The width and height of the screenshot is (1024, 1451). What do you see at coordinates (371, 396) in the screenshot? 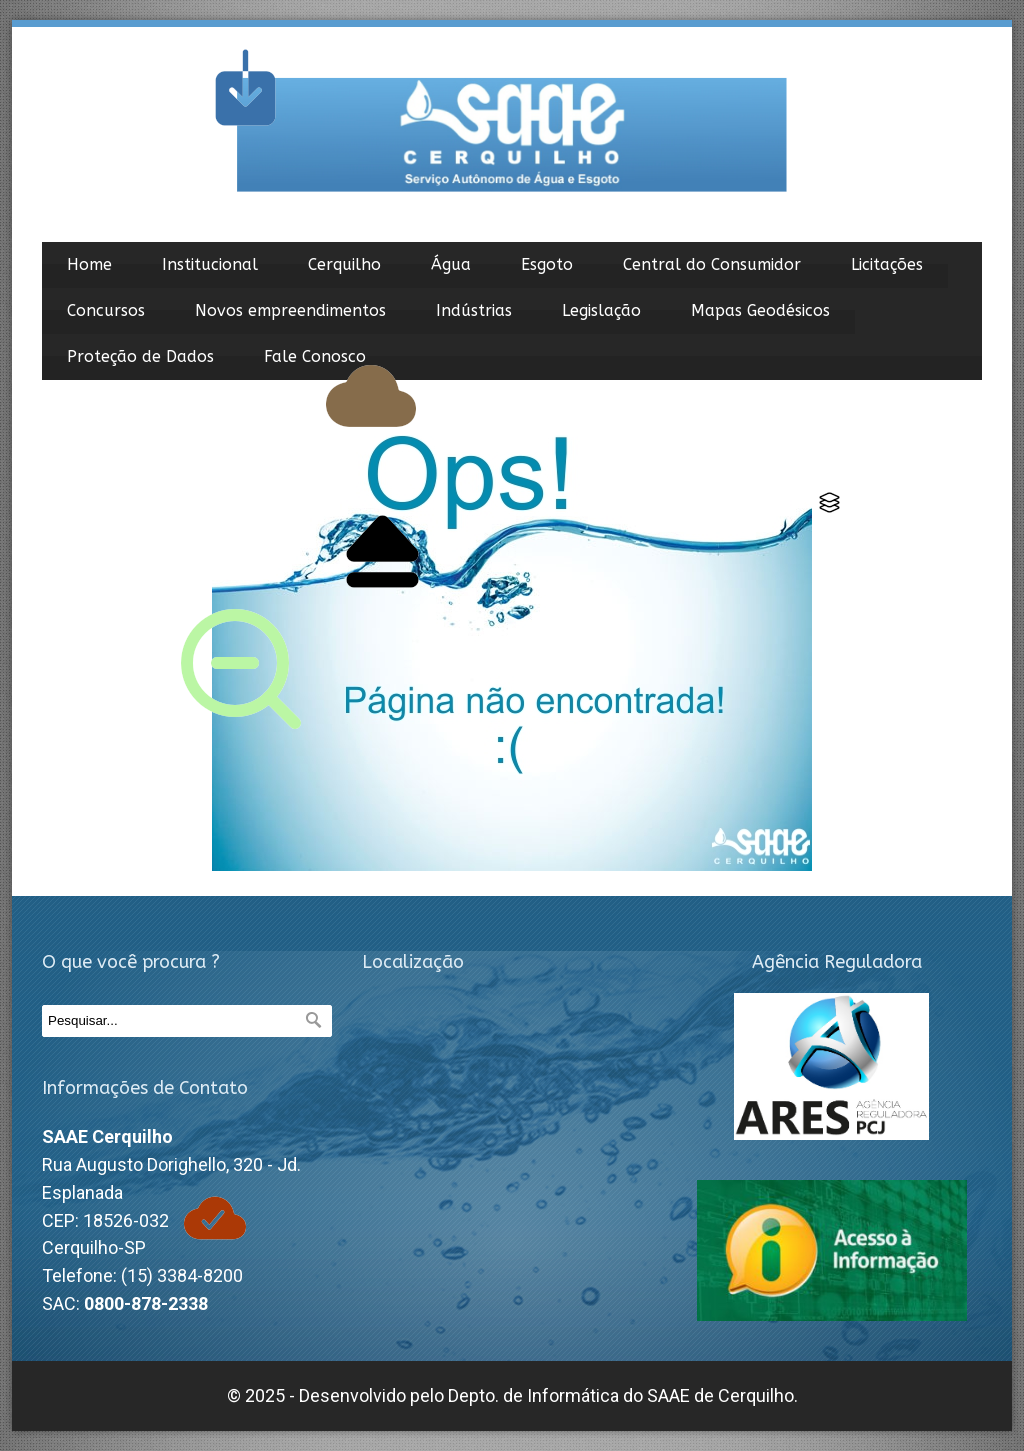
I see `access cloud storage` at bounding box center [371, 396].